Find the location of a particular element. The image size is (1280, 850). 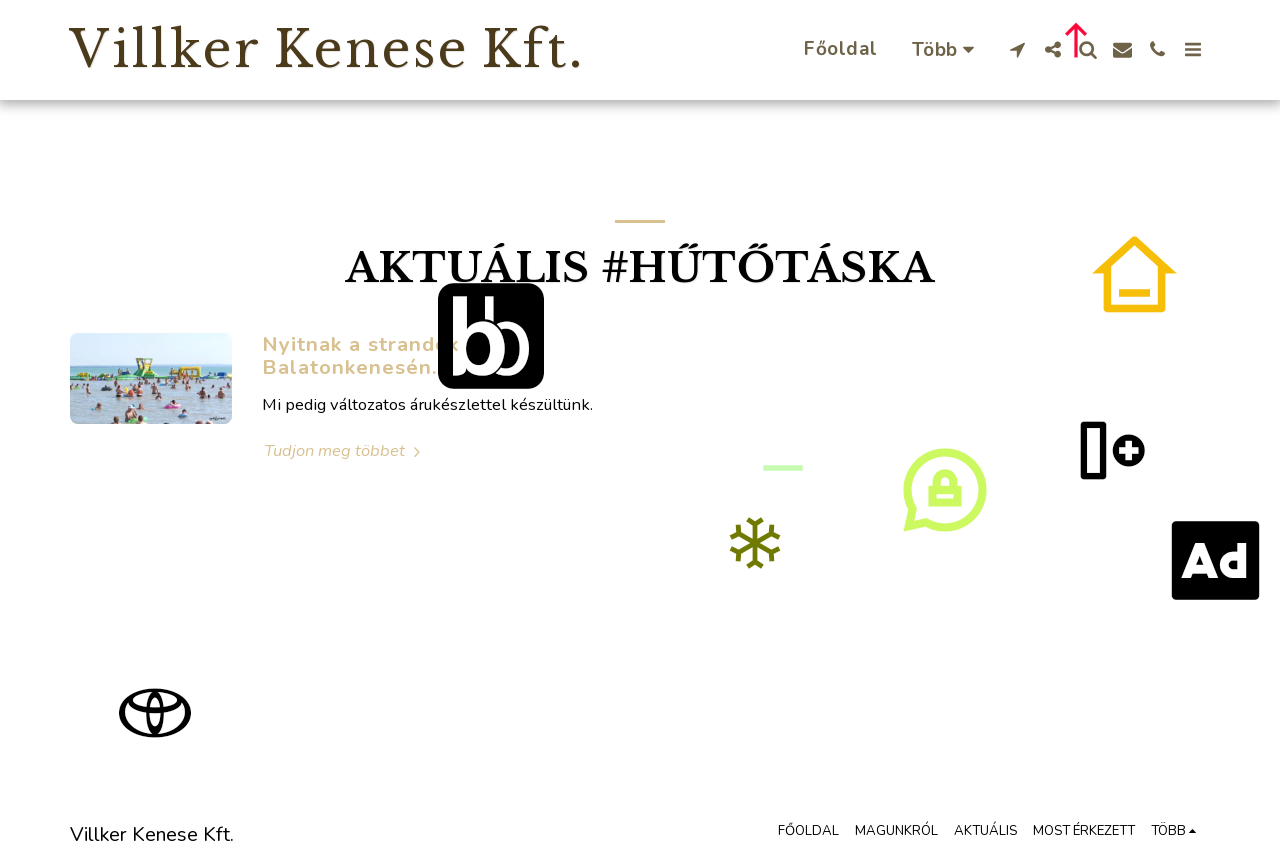

navigate to home screen is located at coordinates (1134, 277).